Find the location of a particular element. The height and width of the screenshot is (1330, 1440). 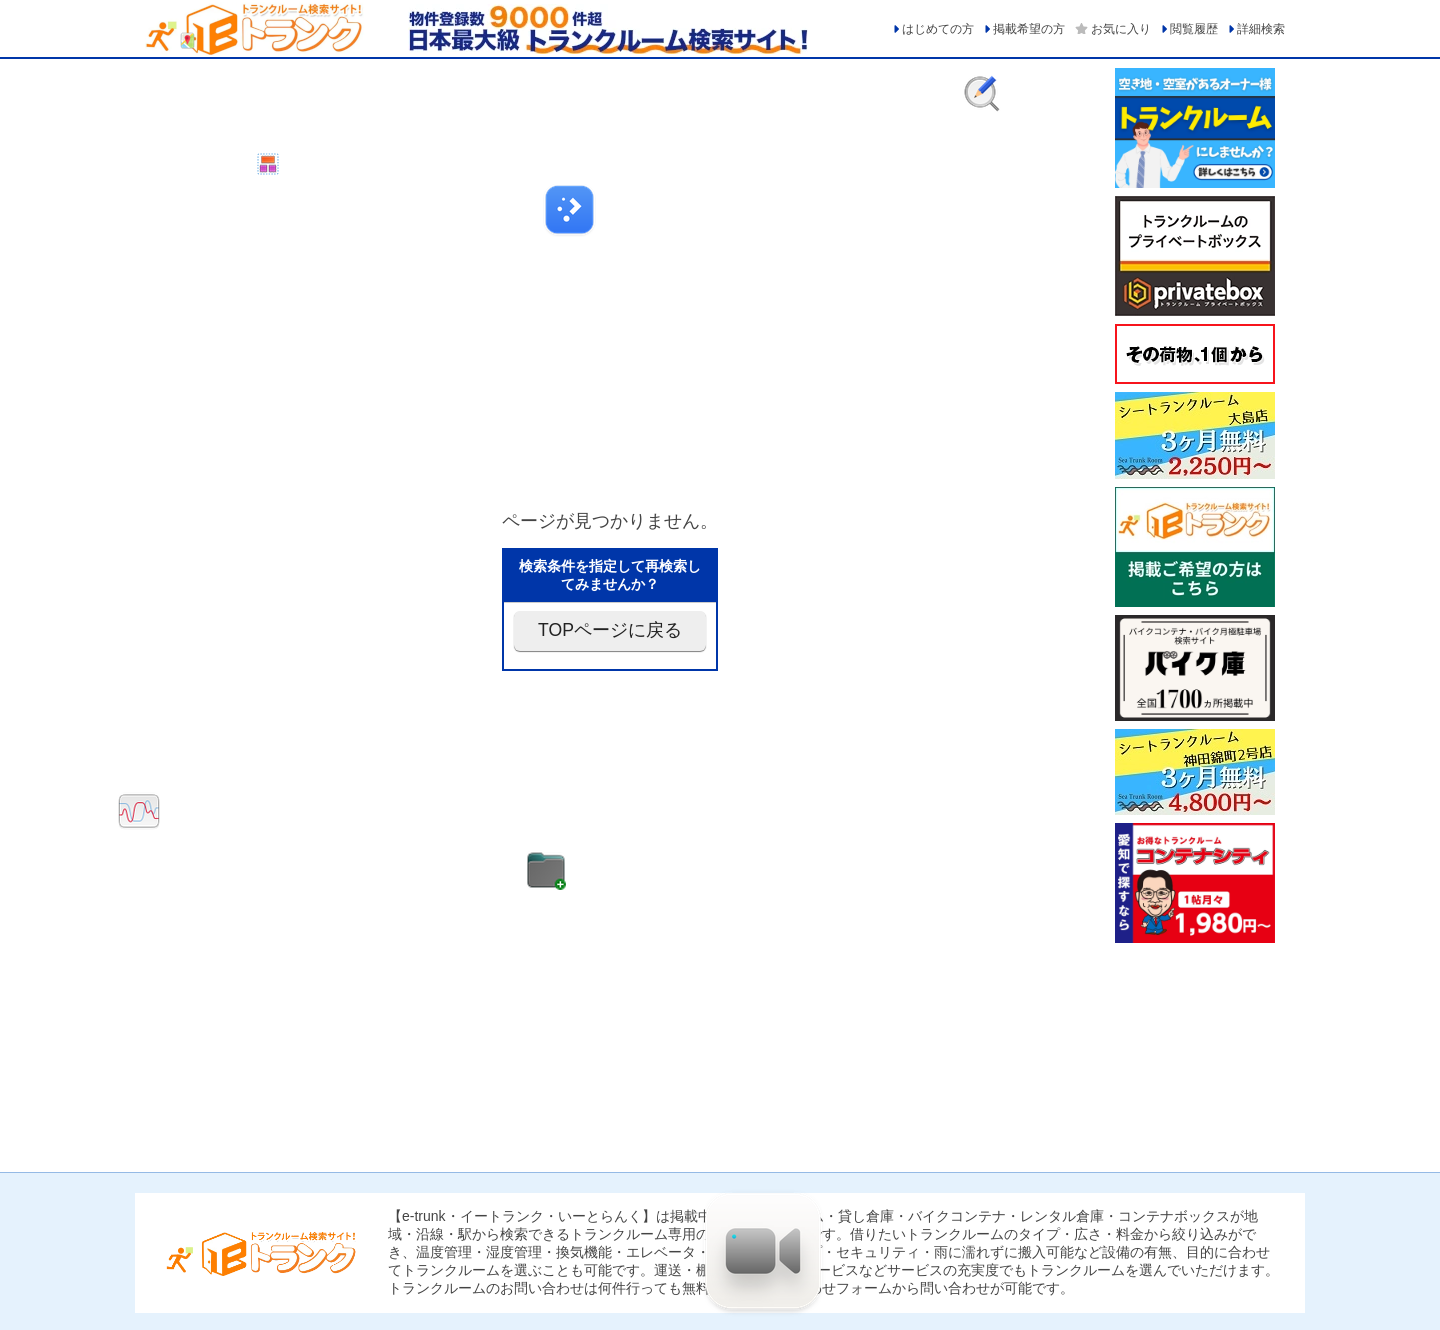

select all items in the current view is located at coordinates (268, 164).